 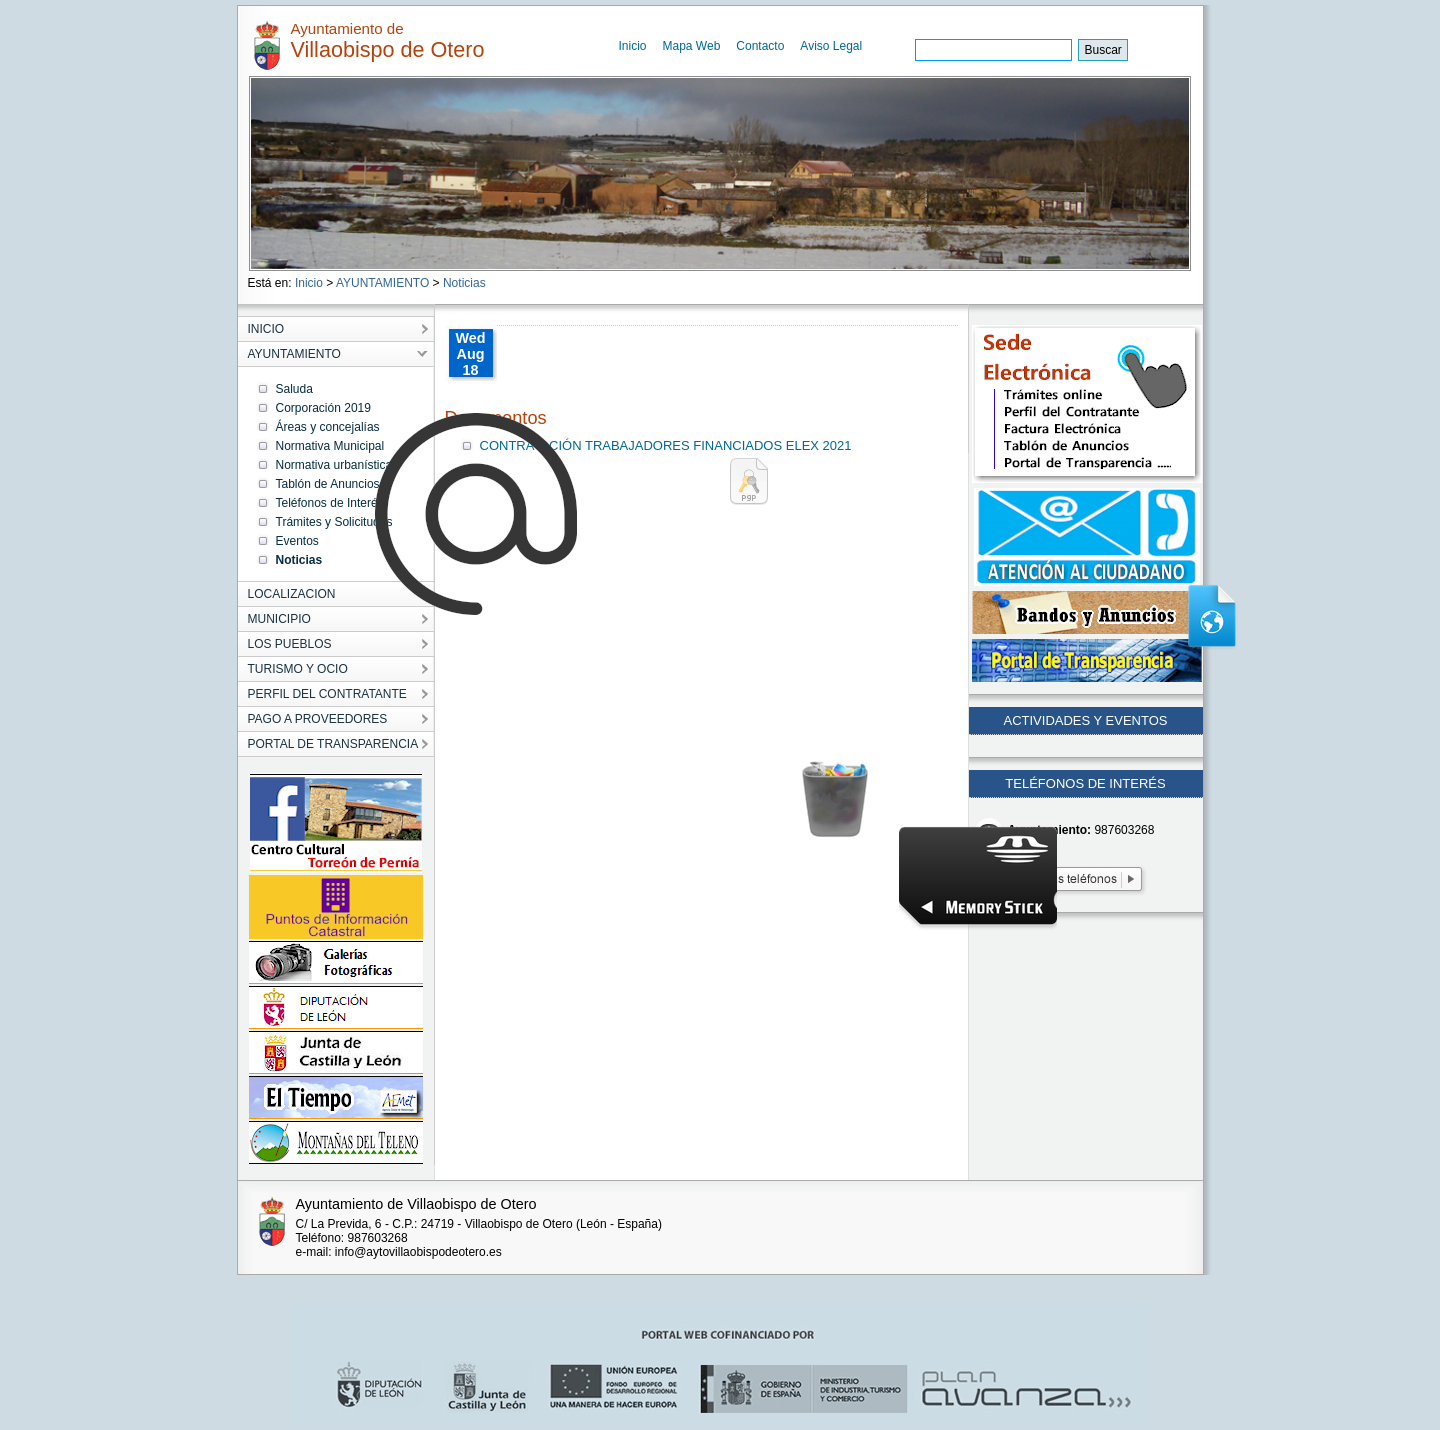 I want to click on trash bin with items ready to be emptied, so click(x=835, y=800).